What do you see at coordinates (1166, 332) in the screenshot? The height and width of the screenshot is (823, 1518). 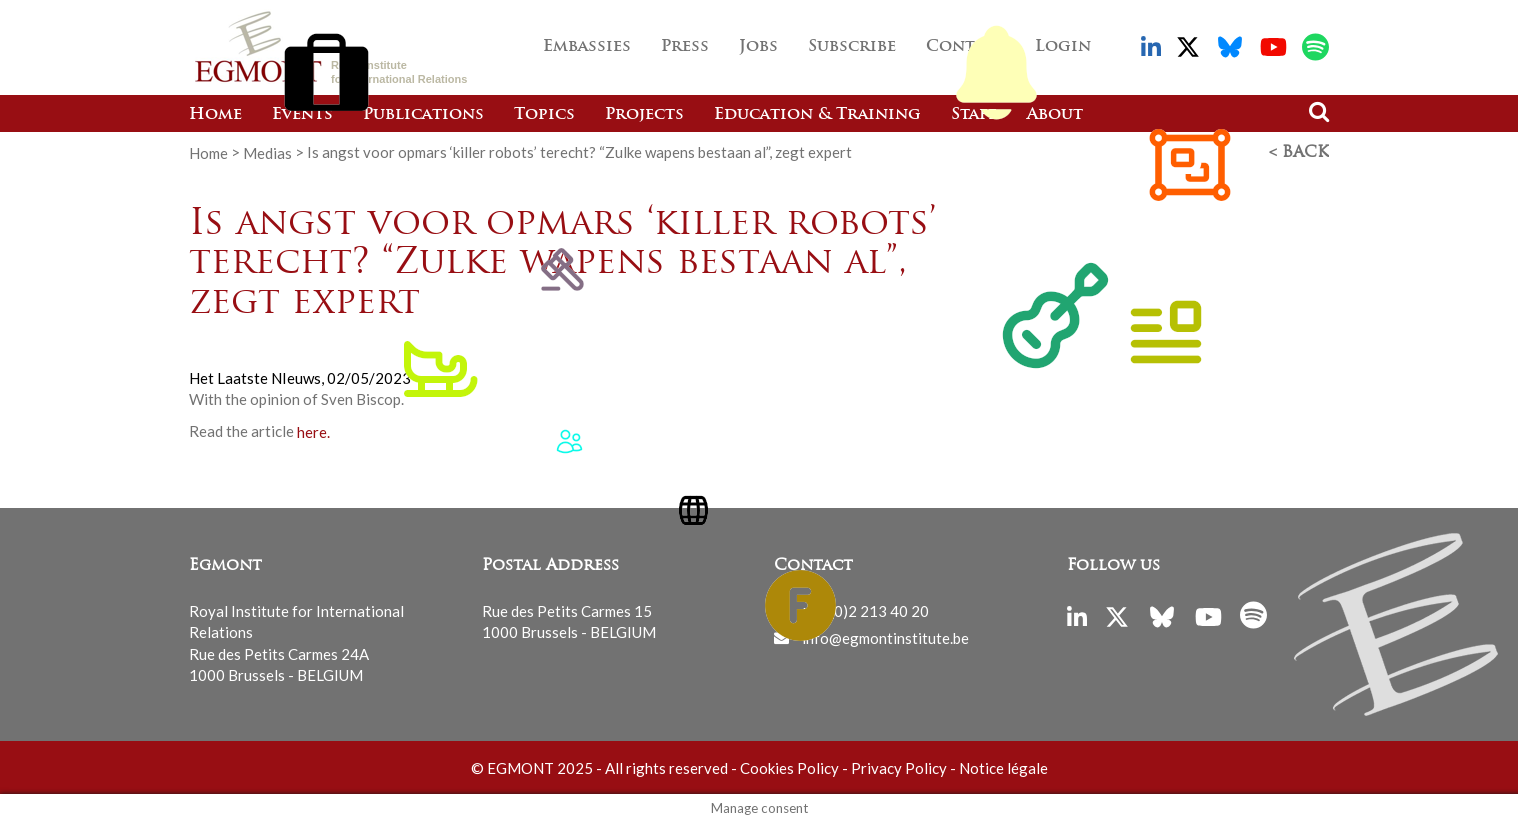 I see `align element to the right of text` at bounding box center [1166, 332].